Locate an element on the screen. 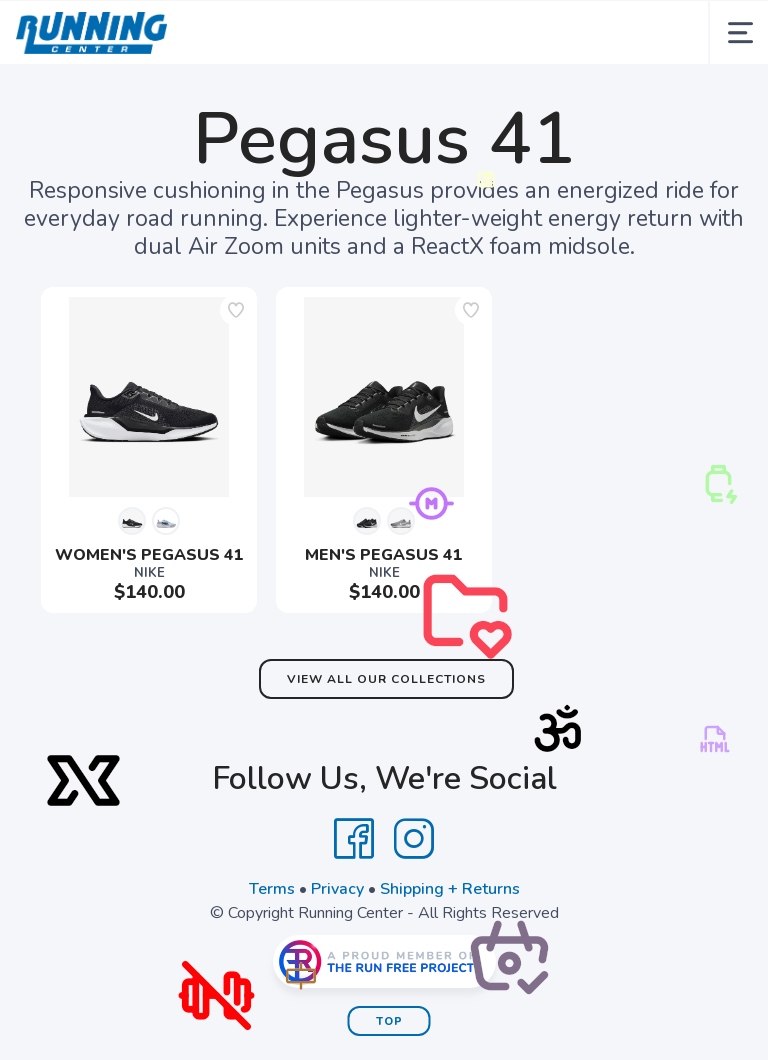 The width and height of the screenshot is (768, 1060). pay with alipay is located at coordinates (486, 179).